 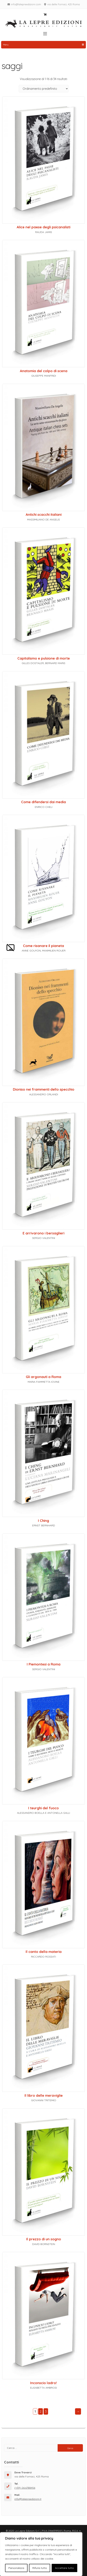 What do you see at coordinates (10, 948) in the screenshot?
I see `iPad is disconnected or unavailable` at bounding box center [10, 948].